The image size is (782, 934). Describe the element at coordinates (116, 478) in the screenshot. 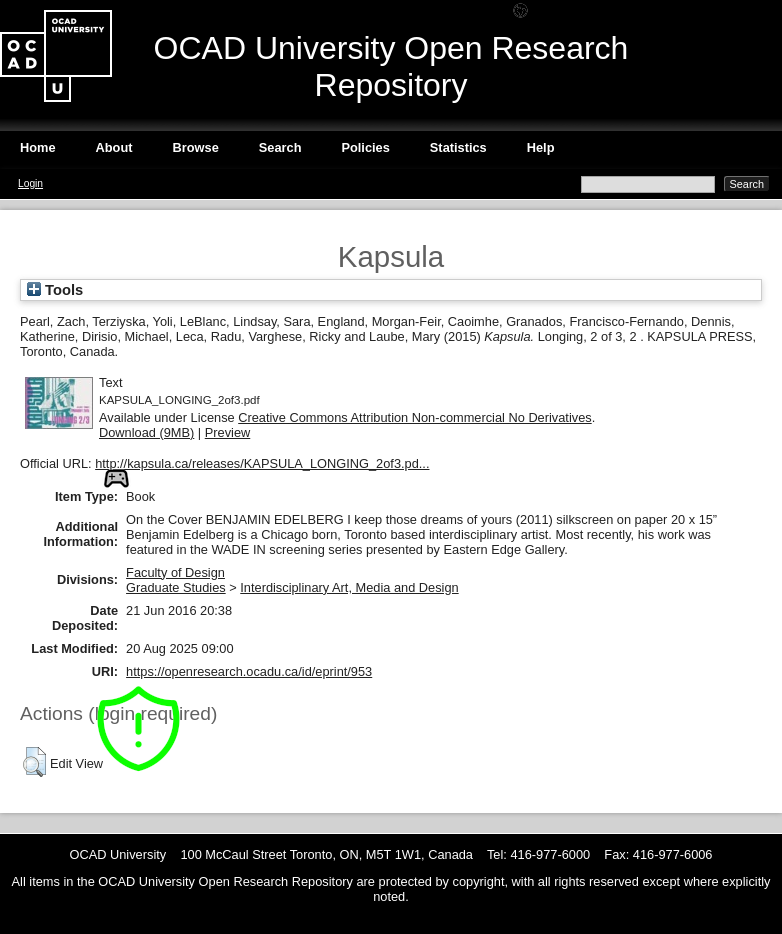

I see `access gaming or esports features` at that location.